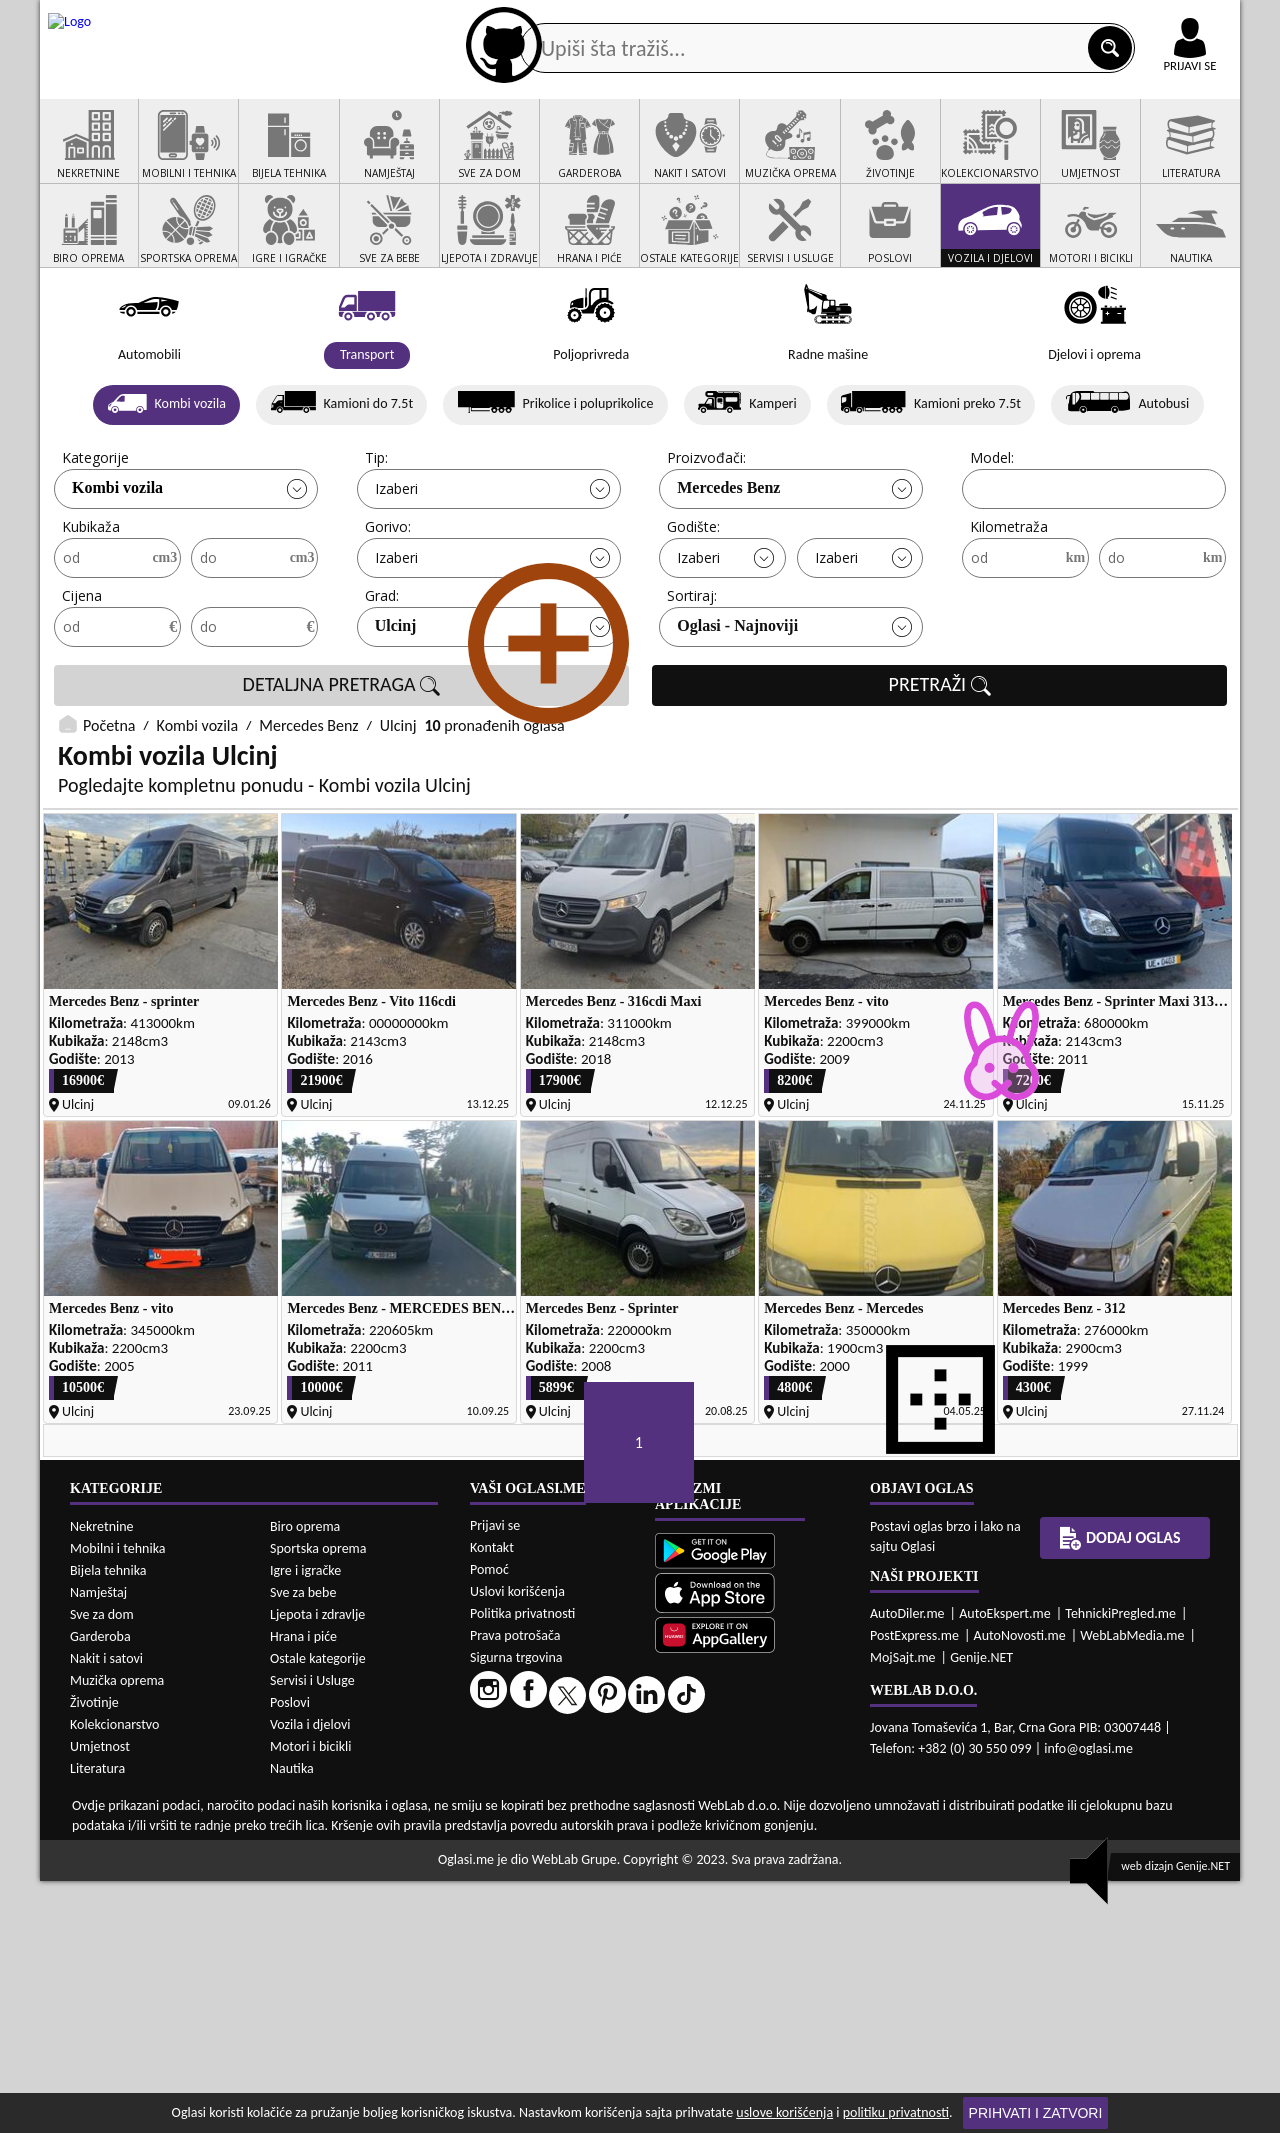  I want to click on access pet or animal-related features, so click(1001, 1052).